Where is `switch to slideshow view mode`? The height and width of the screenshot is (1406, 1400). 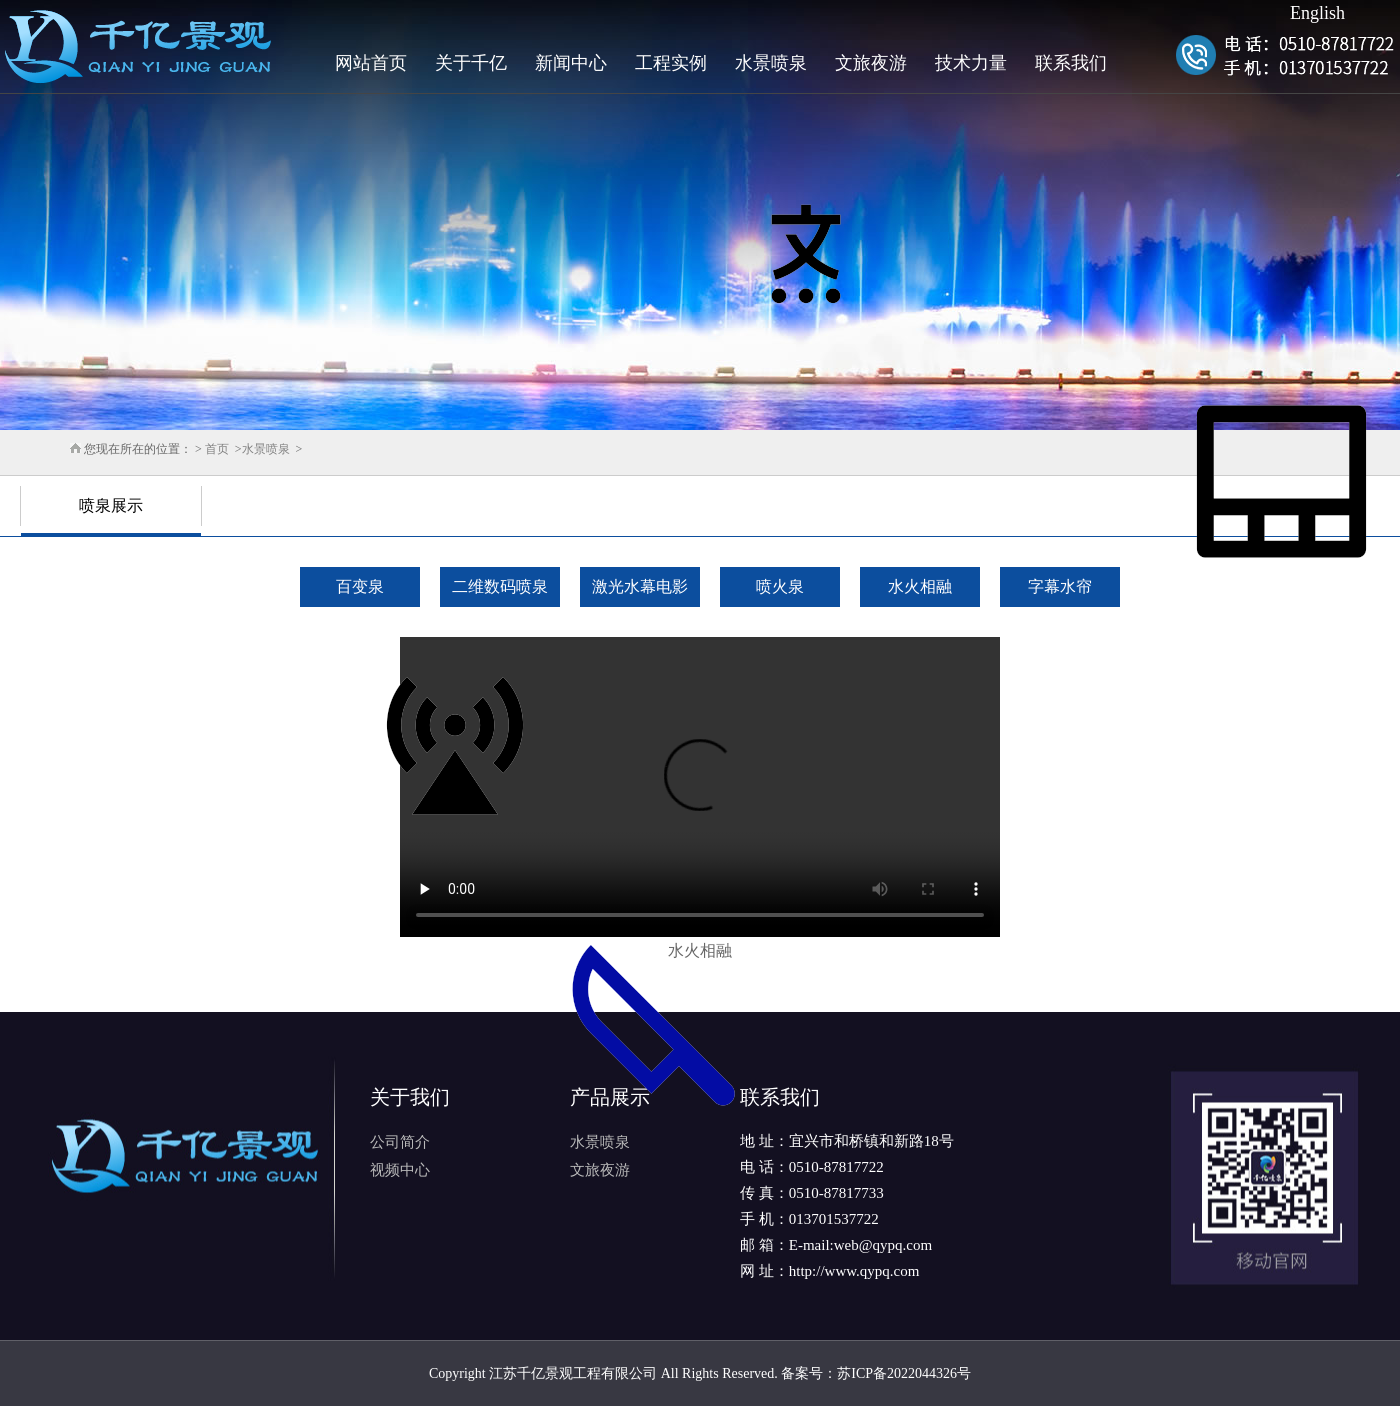
switch to slideshow view mode is located at coordinates (1281, 481).